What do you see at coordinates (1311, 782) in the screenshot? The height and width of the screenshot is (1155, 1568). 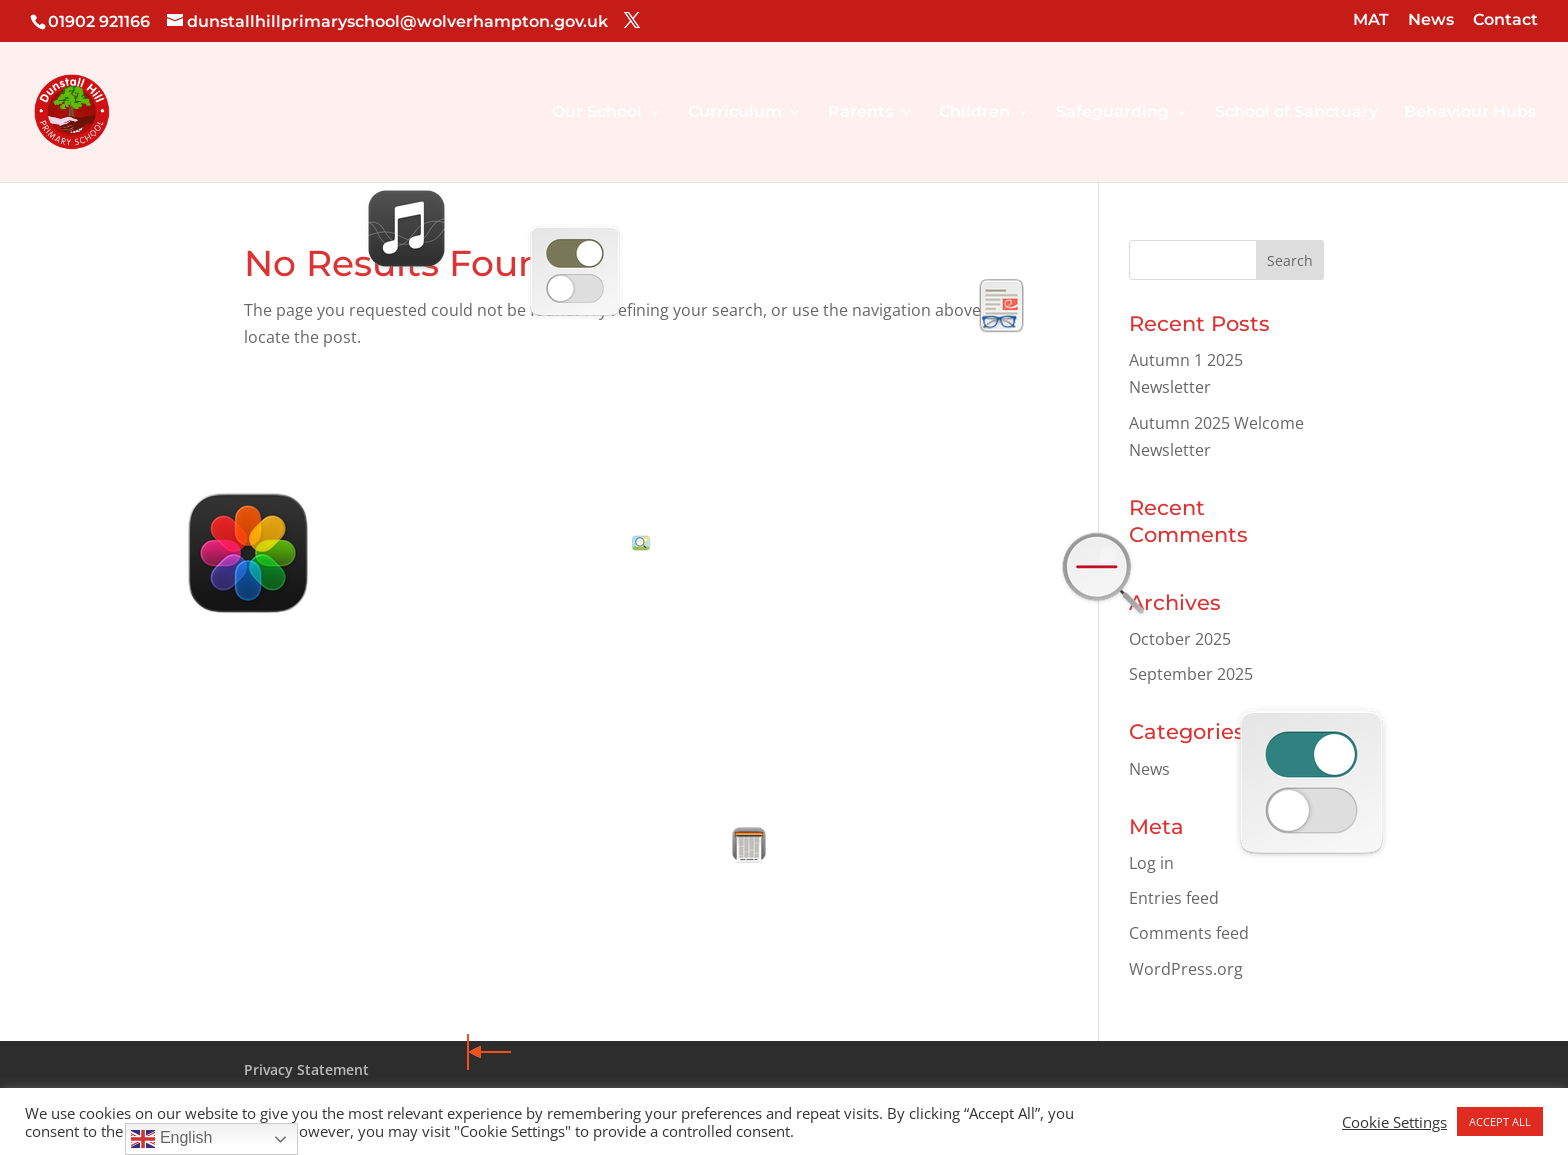 I see `open gnome tweaks settings application` at bounding box center [1311, 782].